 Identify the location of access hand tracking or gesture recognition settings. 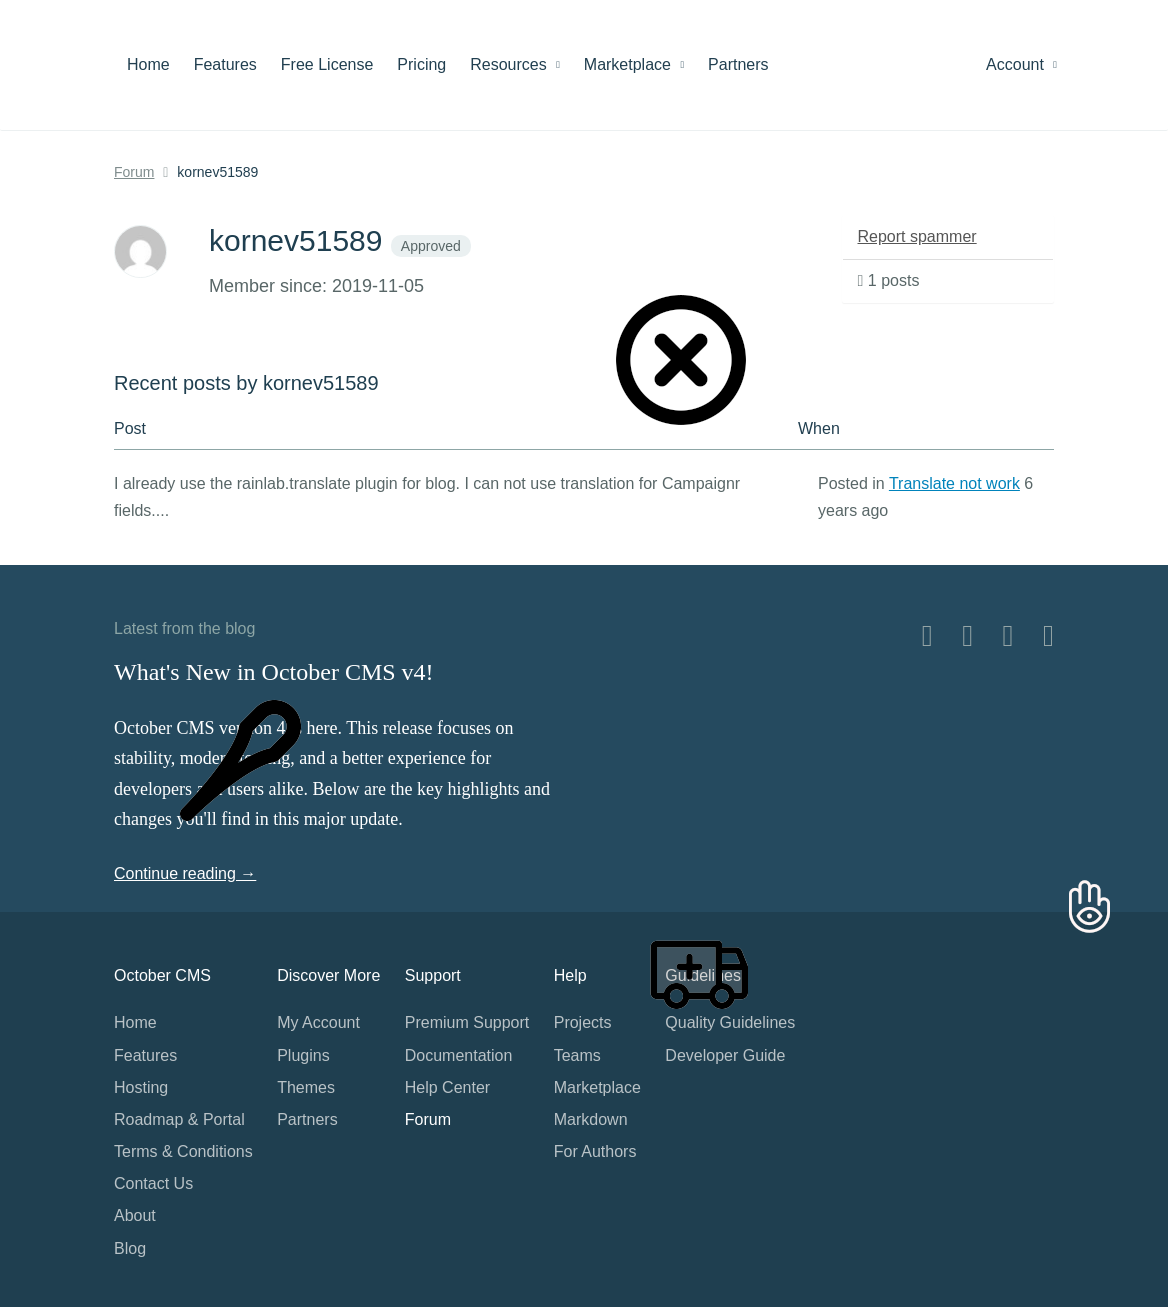
(1089, 906).